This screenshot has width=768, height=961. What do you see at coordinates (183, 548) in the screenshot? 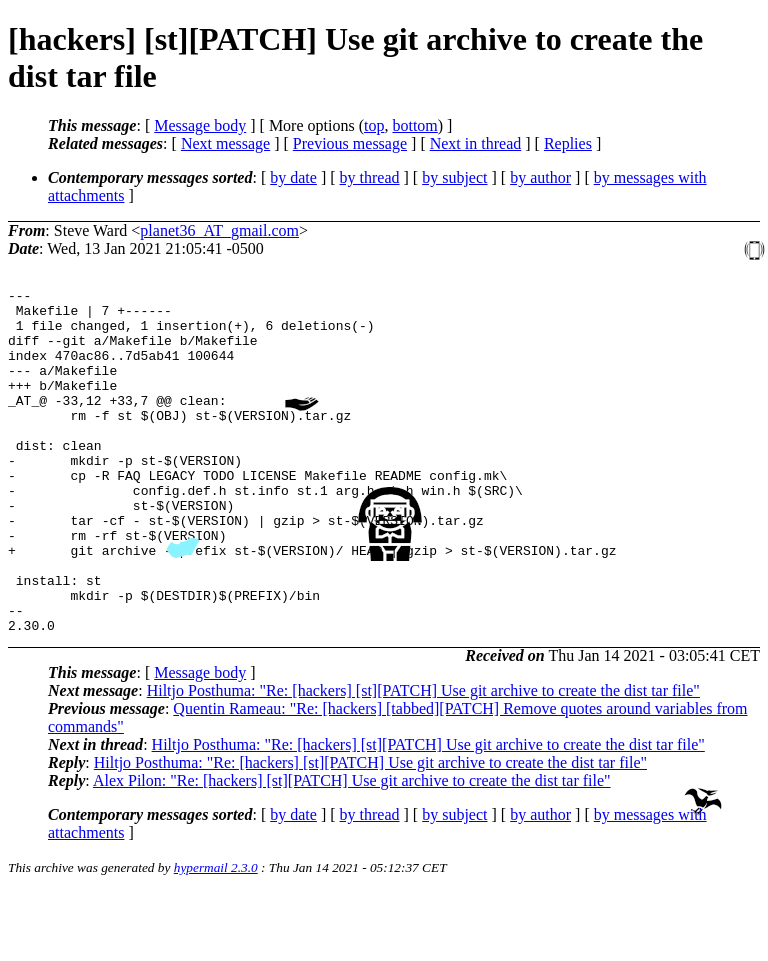
I see `select hungary as your country or region` at bounding box center [183, 548].